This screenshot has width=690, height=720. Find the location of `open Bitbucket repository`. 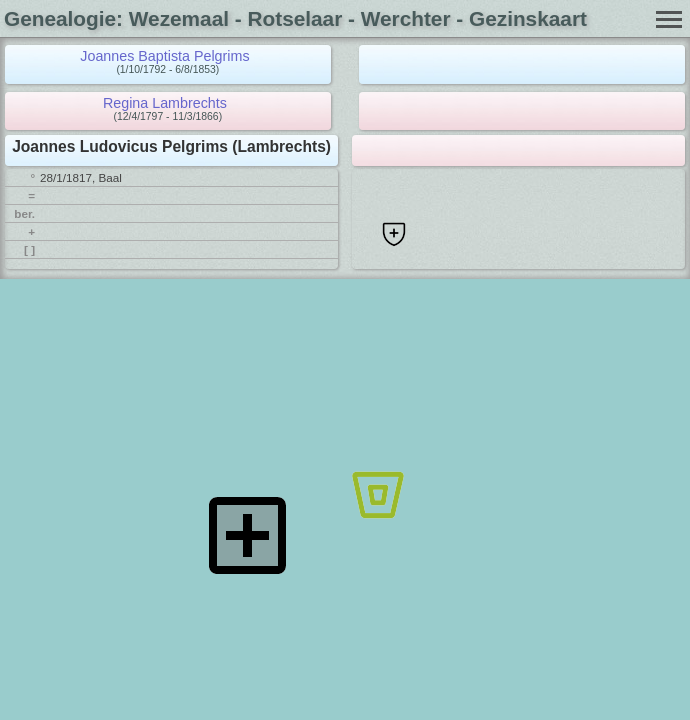

open Bitbucket repository is located at coordinates (378, 495).